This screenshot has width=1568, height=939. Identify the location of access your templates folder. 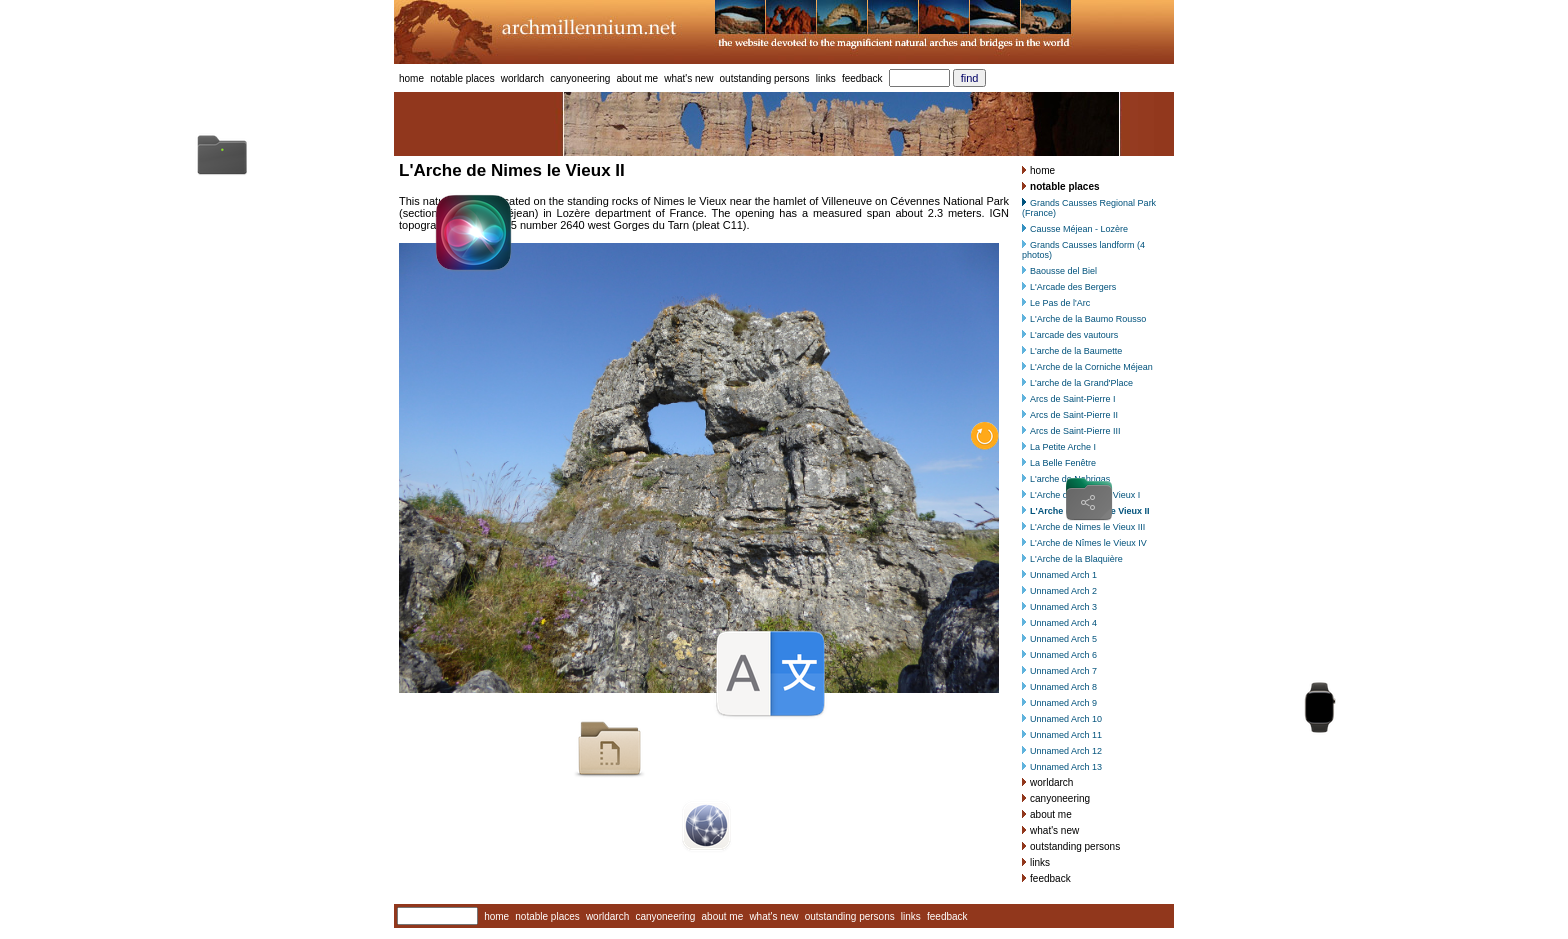
(609, 751).